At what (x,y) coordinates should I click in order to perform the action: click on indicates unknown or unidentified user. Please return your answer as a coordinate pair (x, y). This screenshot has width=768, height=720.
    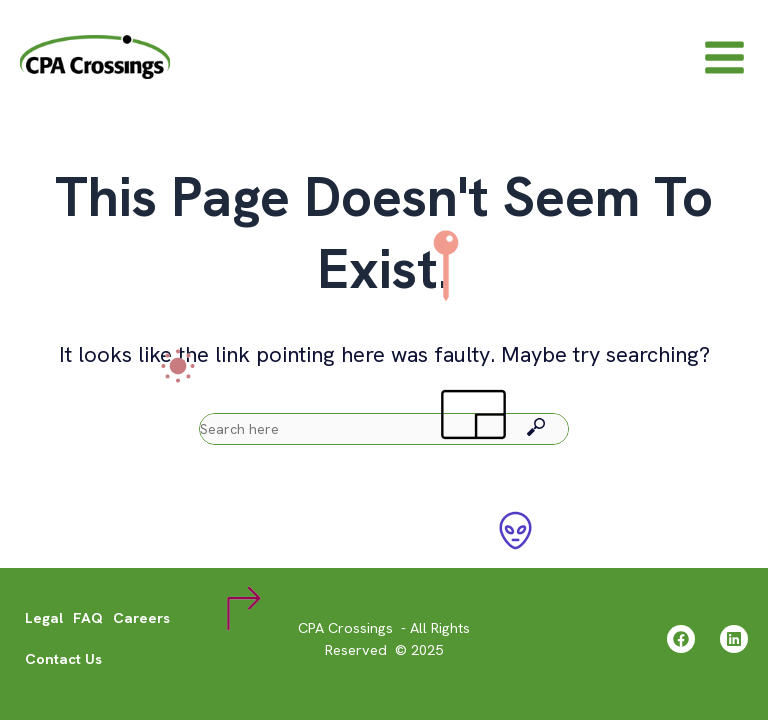
    Looking at the image, I should click on (515, 530).